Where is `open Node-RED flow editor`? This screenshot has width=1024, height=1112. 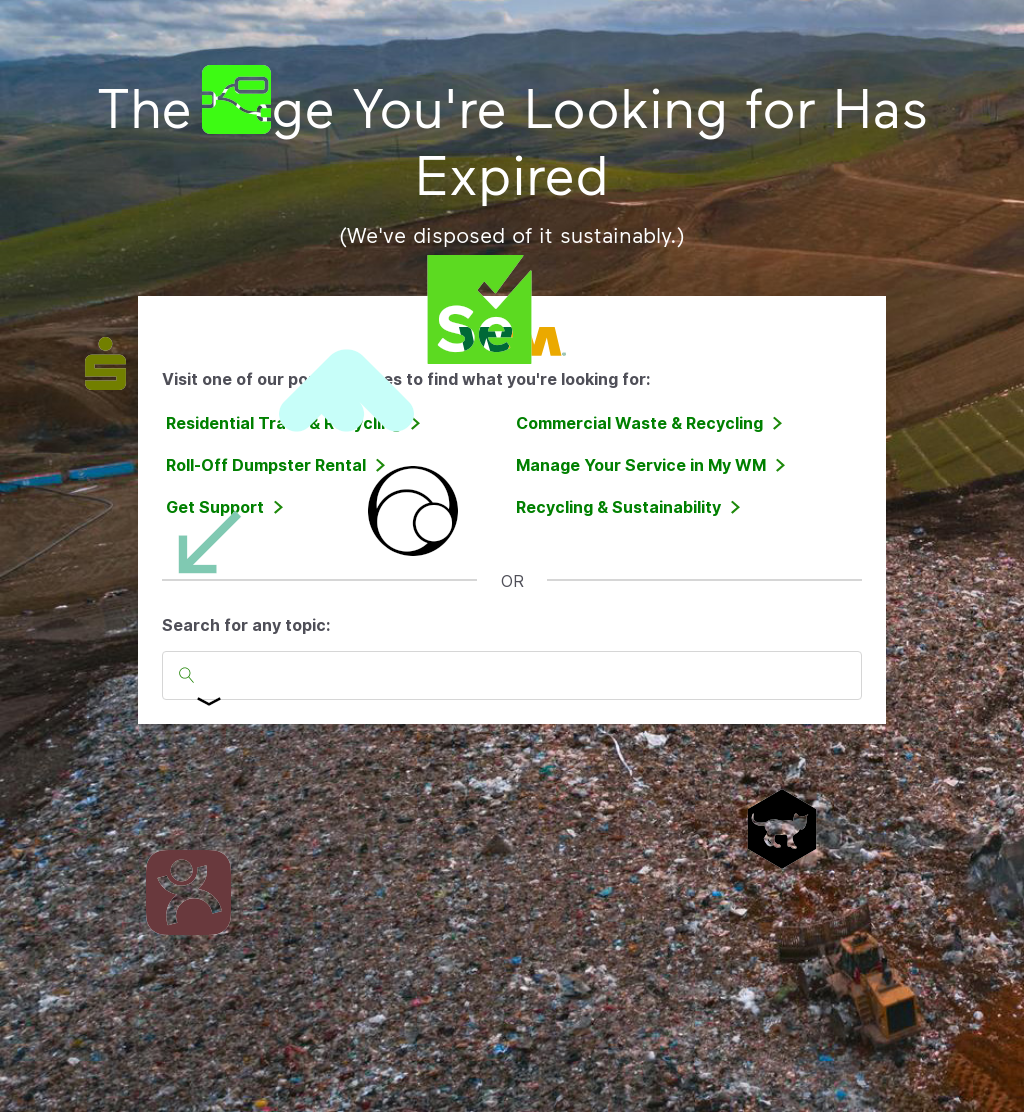
open Node-RED flow editor is located at coordinates (236, 99).